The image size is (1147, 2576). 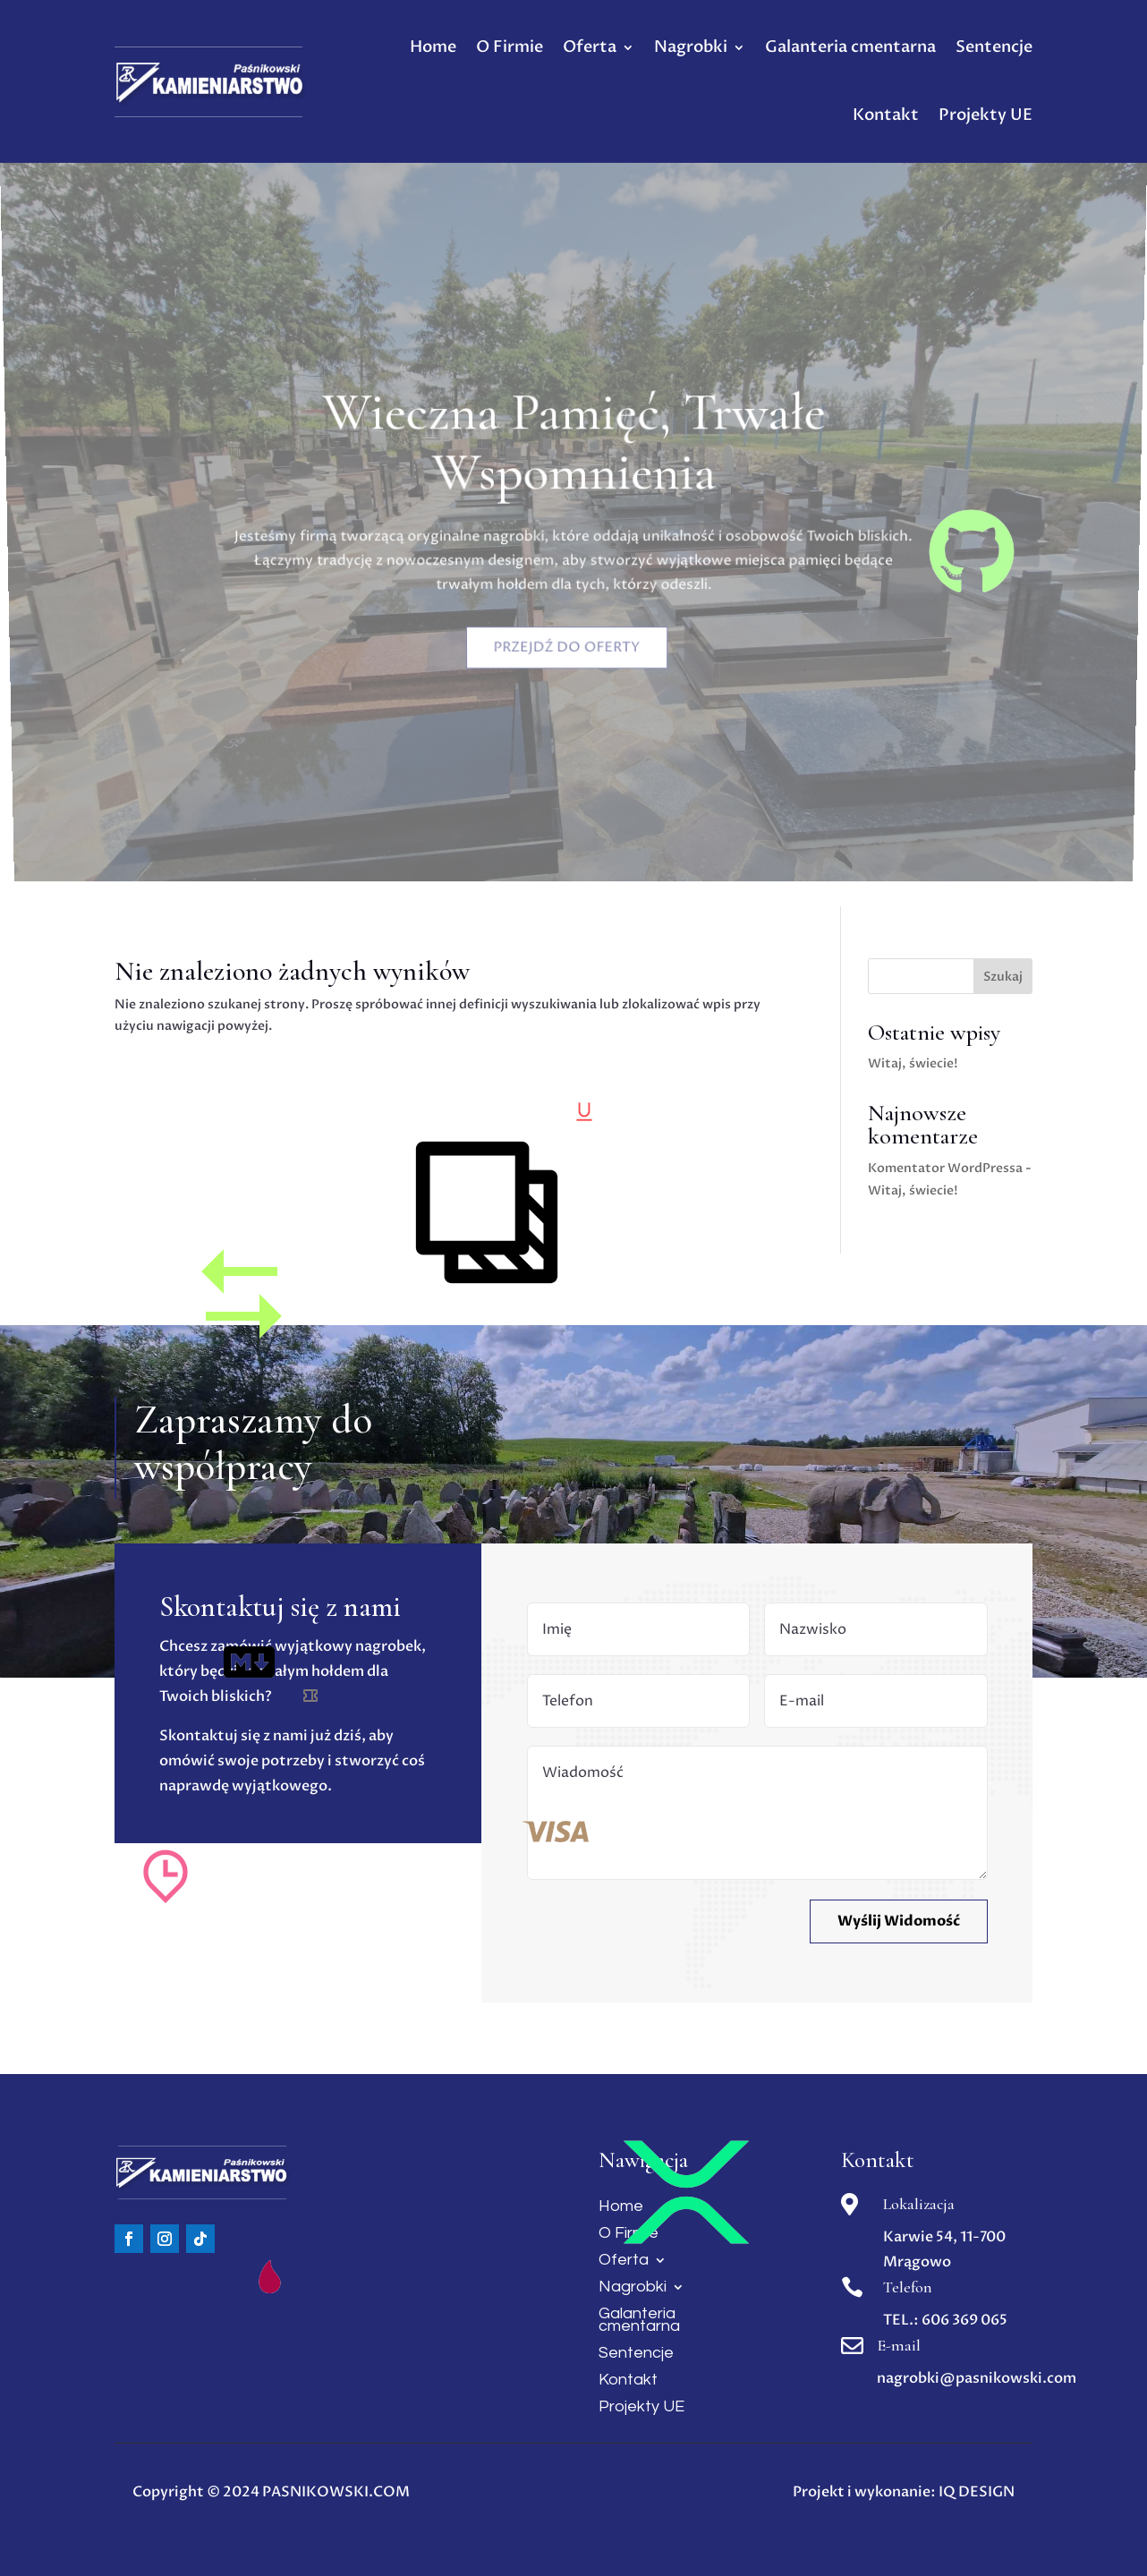 What do you see at coordinates (269, 2276) in the screenshot?
I see `elixir programming language logo` at bounding box center [269, 2276].